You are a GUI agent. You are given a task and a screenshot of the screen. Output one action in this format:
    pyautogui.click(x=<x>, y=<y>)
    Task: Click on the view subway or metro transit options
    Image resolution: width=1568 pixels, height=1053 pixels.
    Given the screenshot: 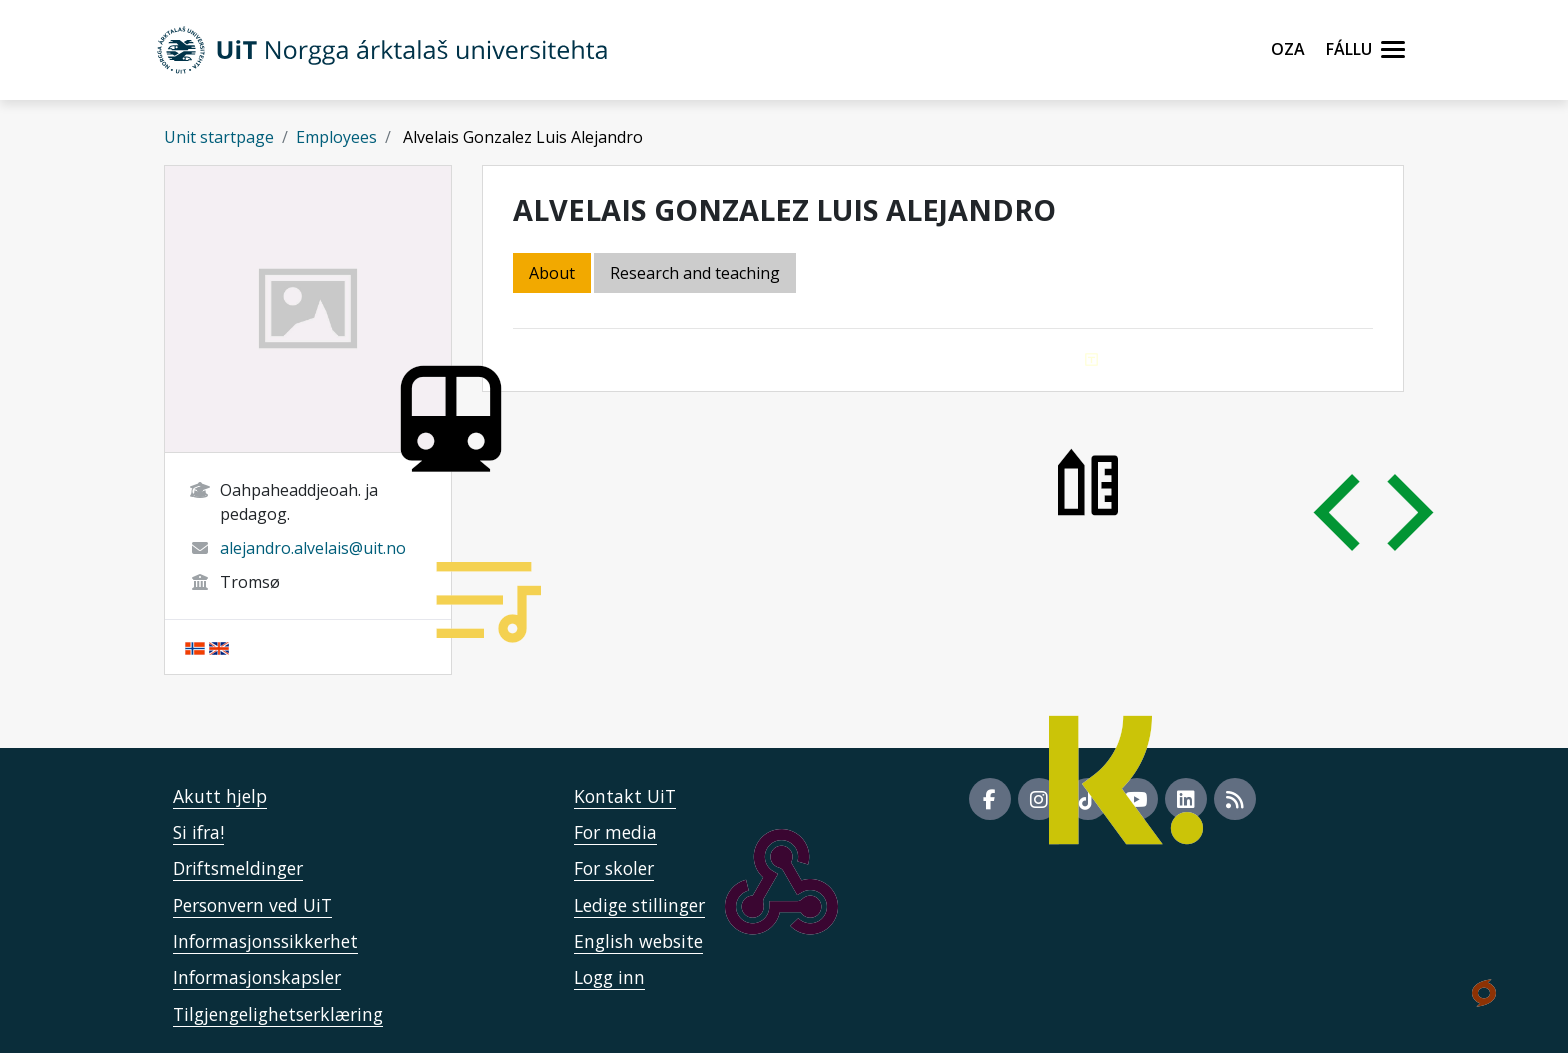 What is the action you would take?
    pyautogui.click(x=451, y=416)
    